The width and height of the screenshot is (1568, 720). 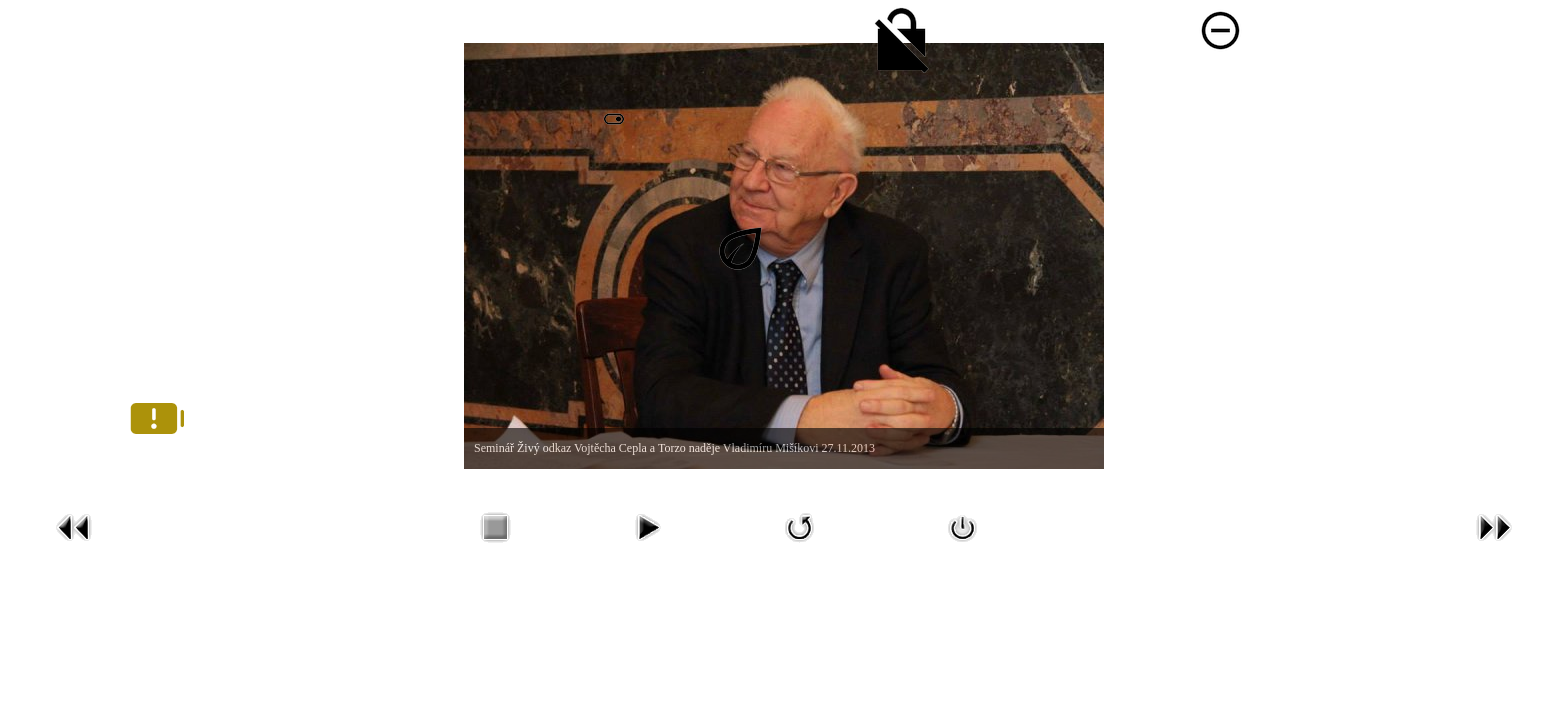 What do you see at coordinates (740, 248) in the screenshot?
I see `enable eco-friendly or power-saving mode` at bounding box center [740, 248].